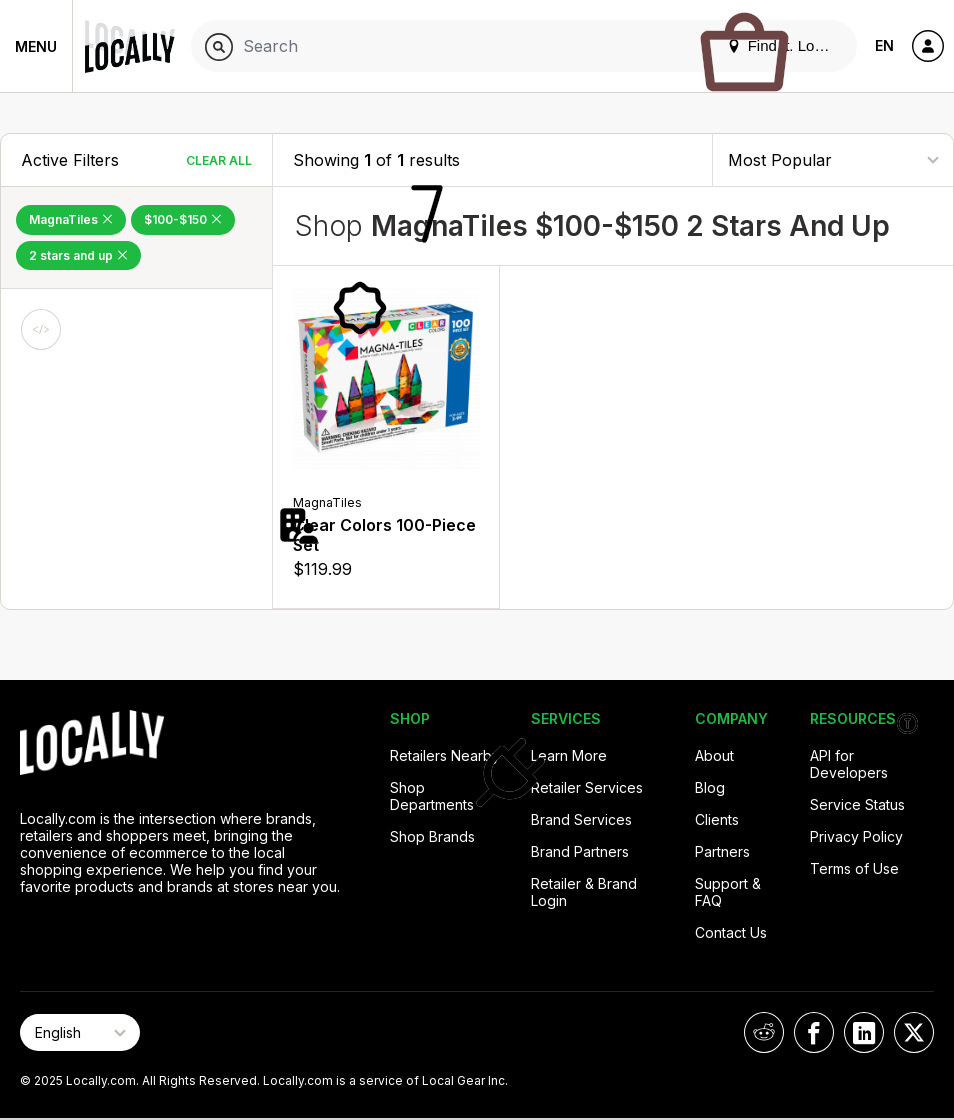  I want to click on view your shopping bag, so click(744, 56).